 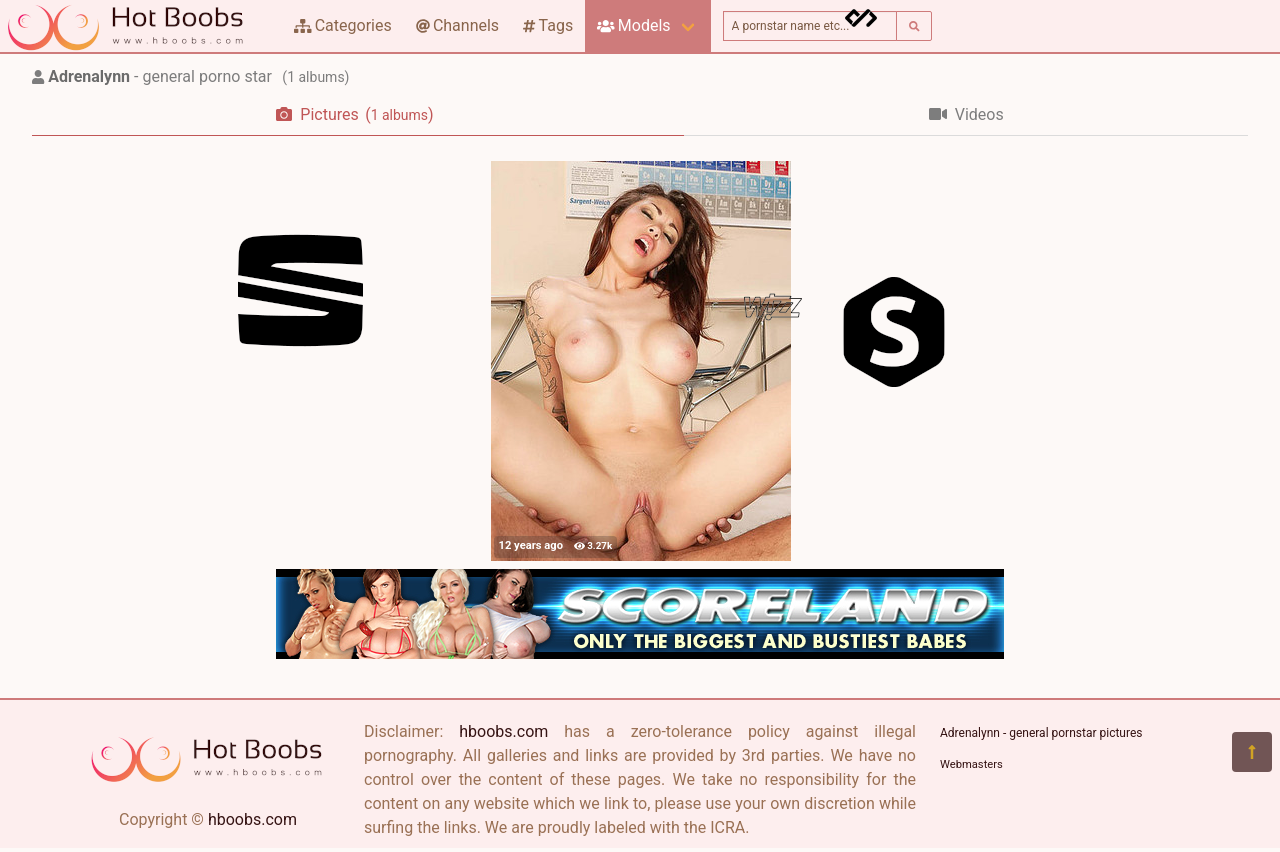 I want to click on open daily.dev app, so click(x=861, y=18).